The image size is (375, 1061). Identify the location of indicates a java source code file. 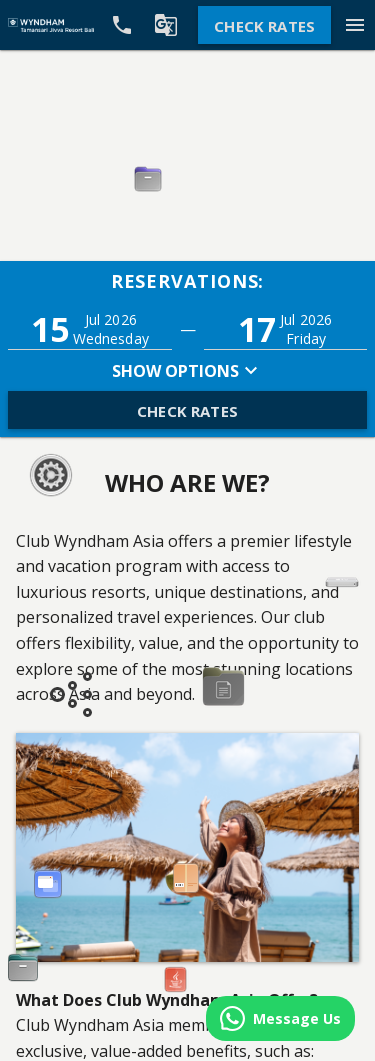
(175, 979).